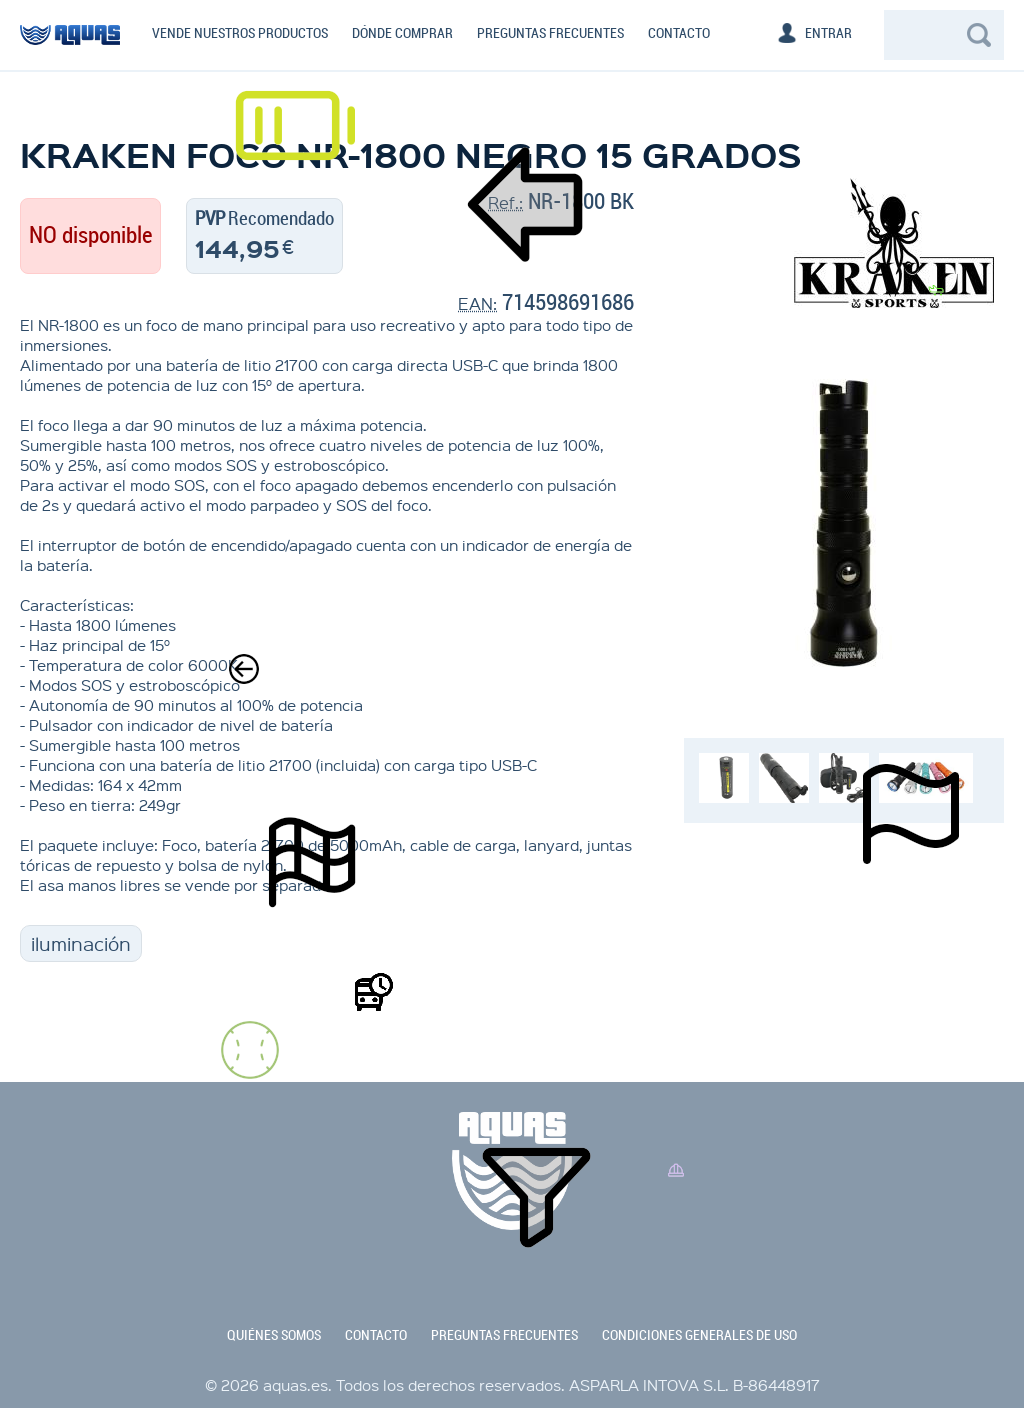  What do you see at coordinates (308, 860) in the screenshot?
I see `indicates a finish line or goal completion` at bounding box center [308, 860].